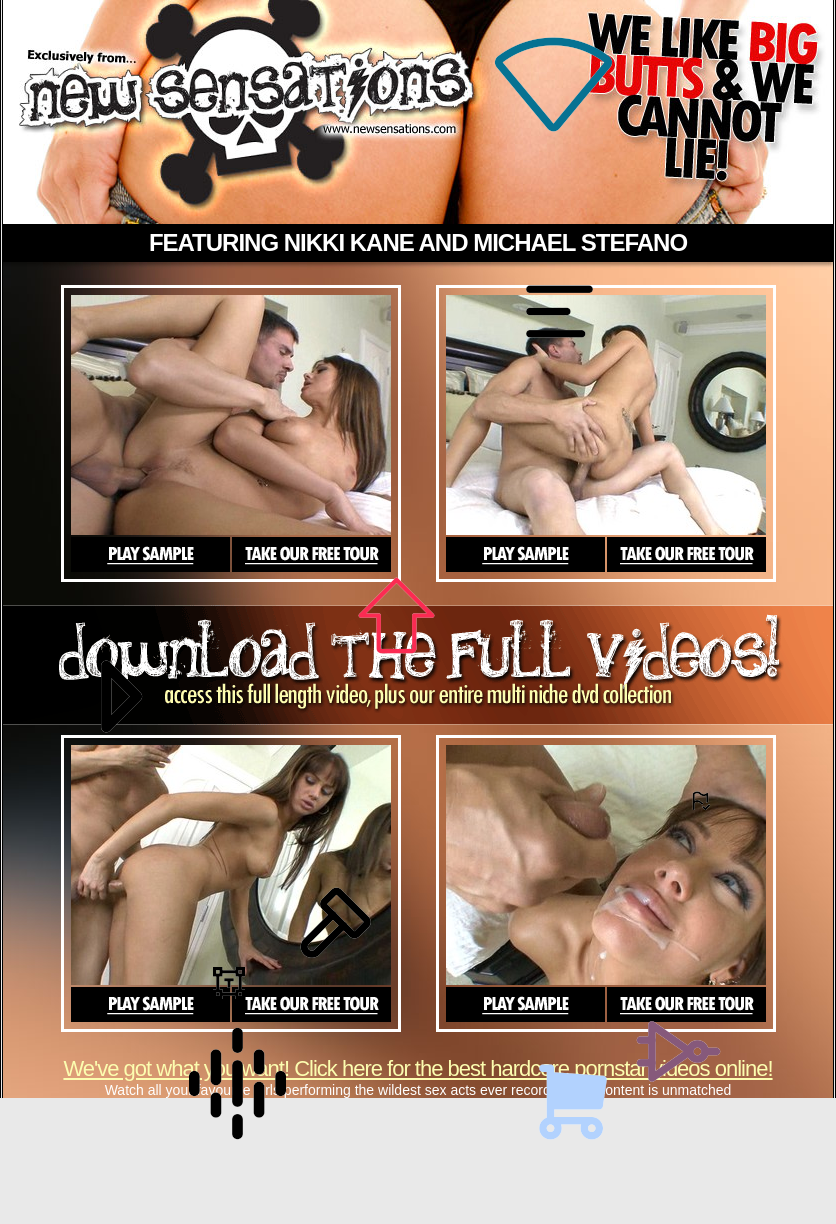 The image size is (836, 1224). Describe the element at coordinates (335, 922) in the screenshot. I see `access tools or settings` at that location.